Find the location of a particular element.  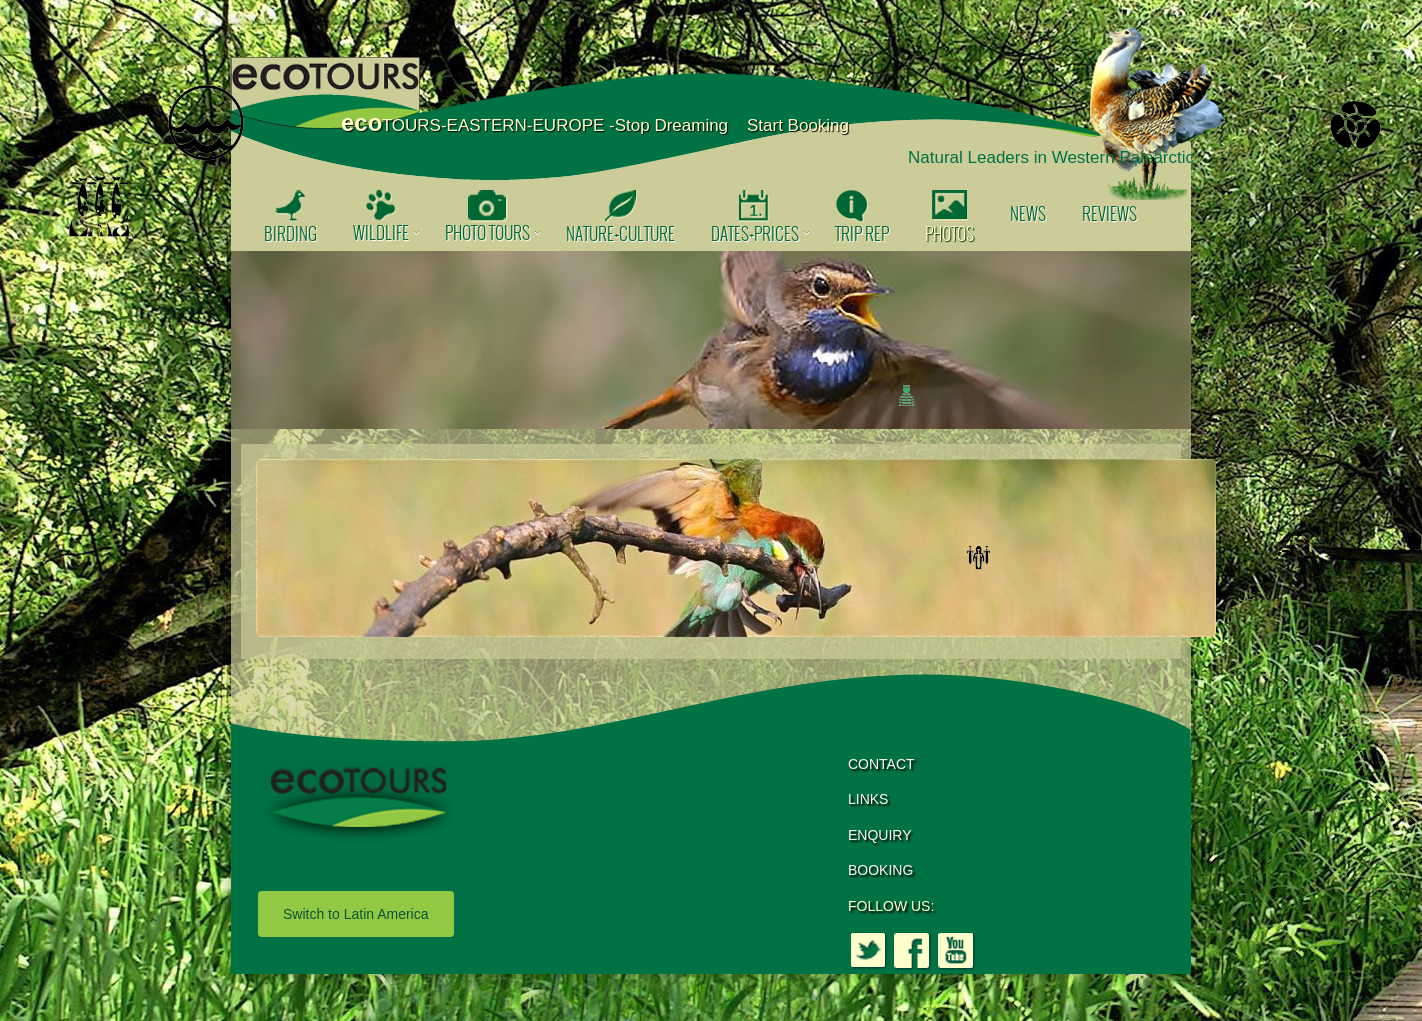

select viola flower in a game inventory is located at coordinates (1355, 124).